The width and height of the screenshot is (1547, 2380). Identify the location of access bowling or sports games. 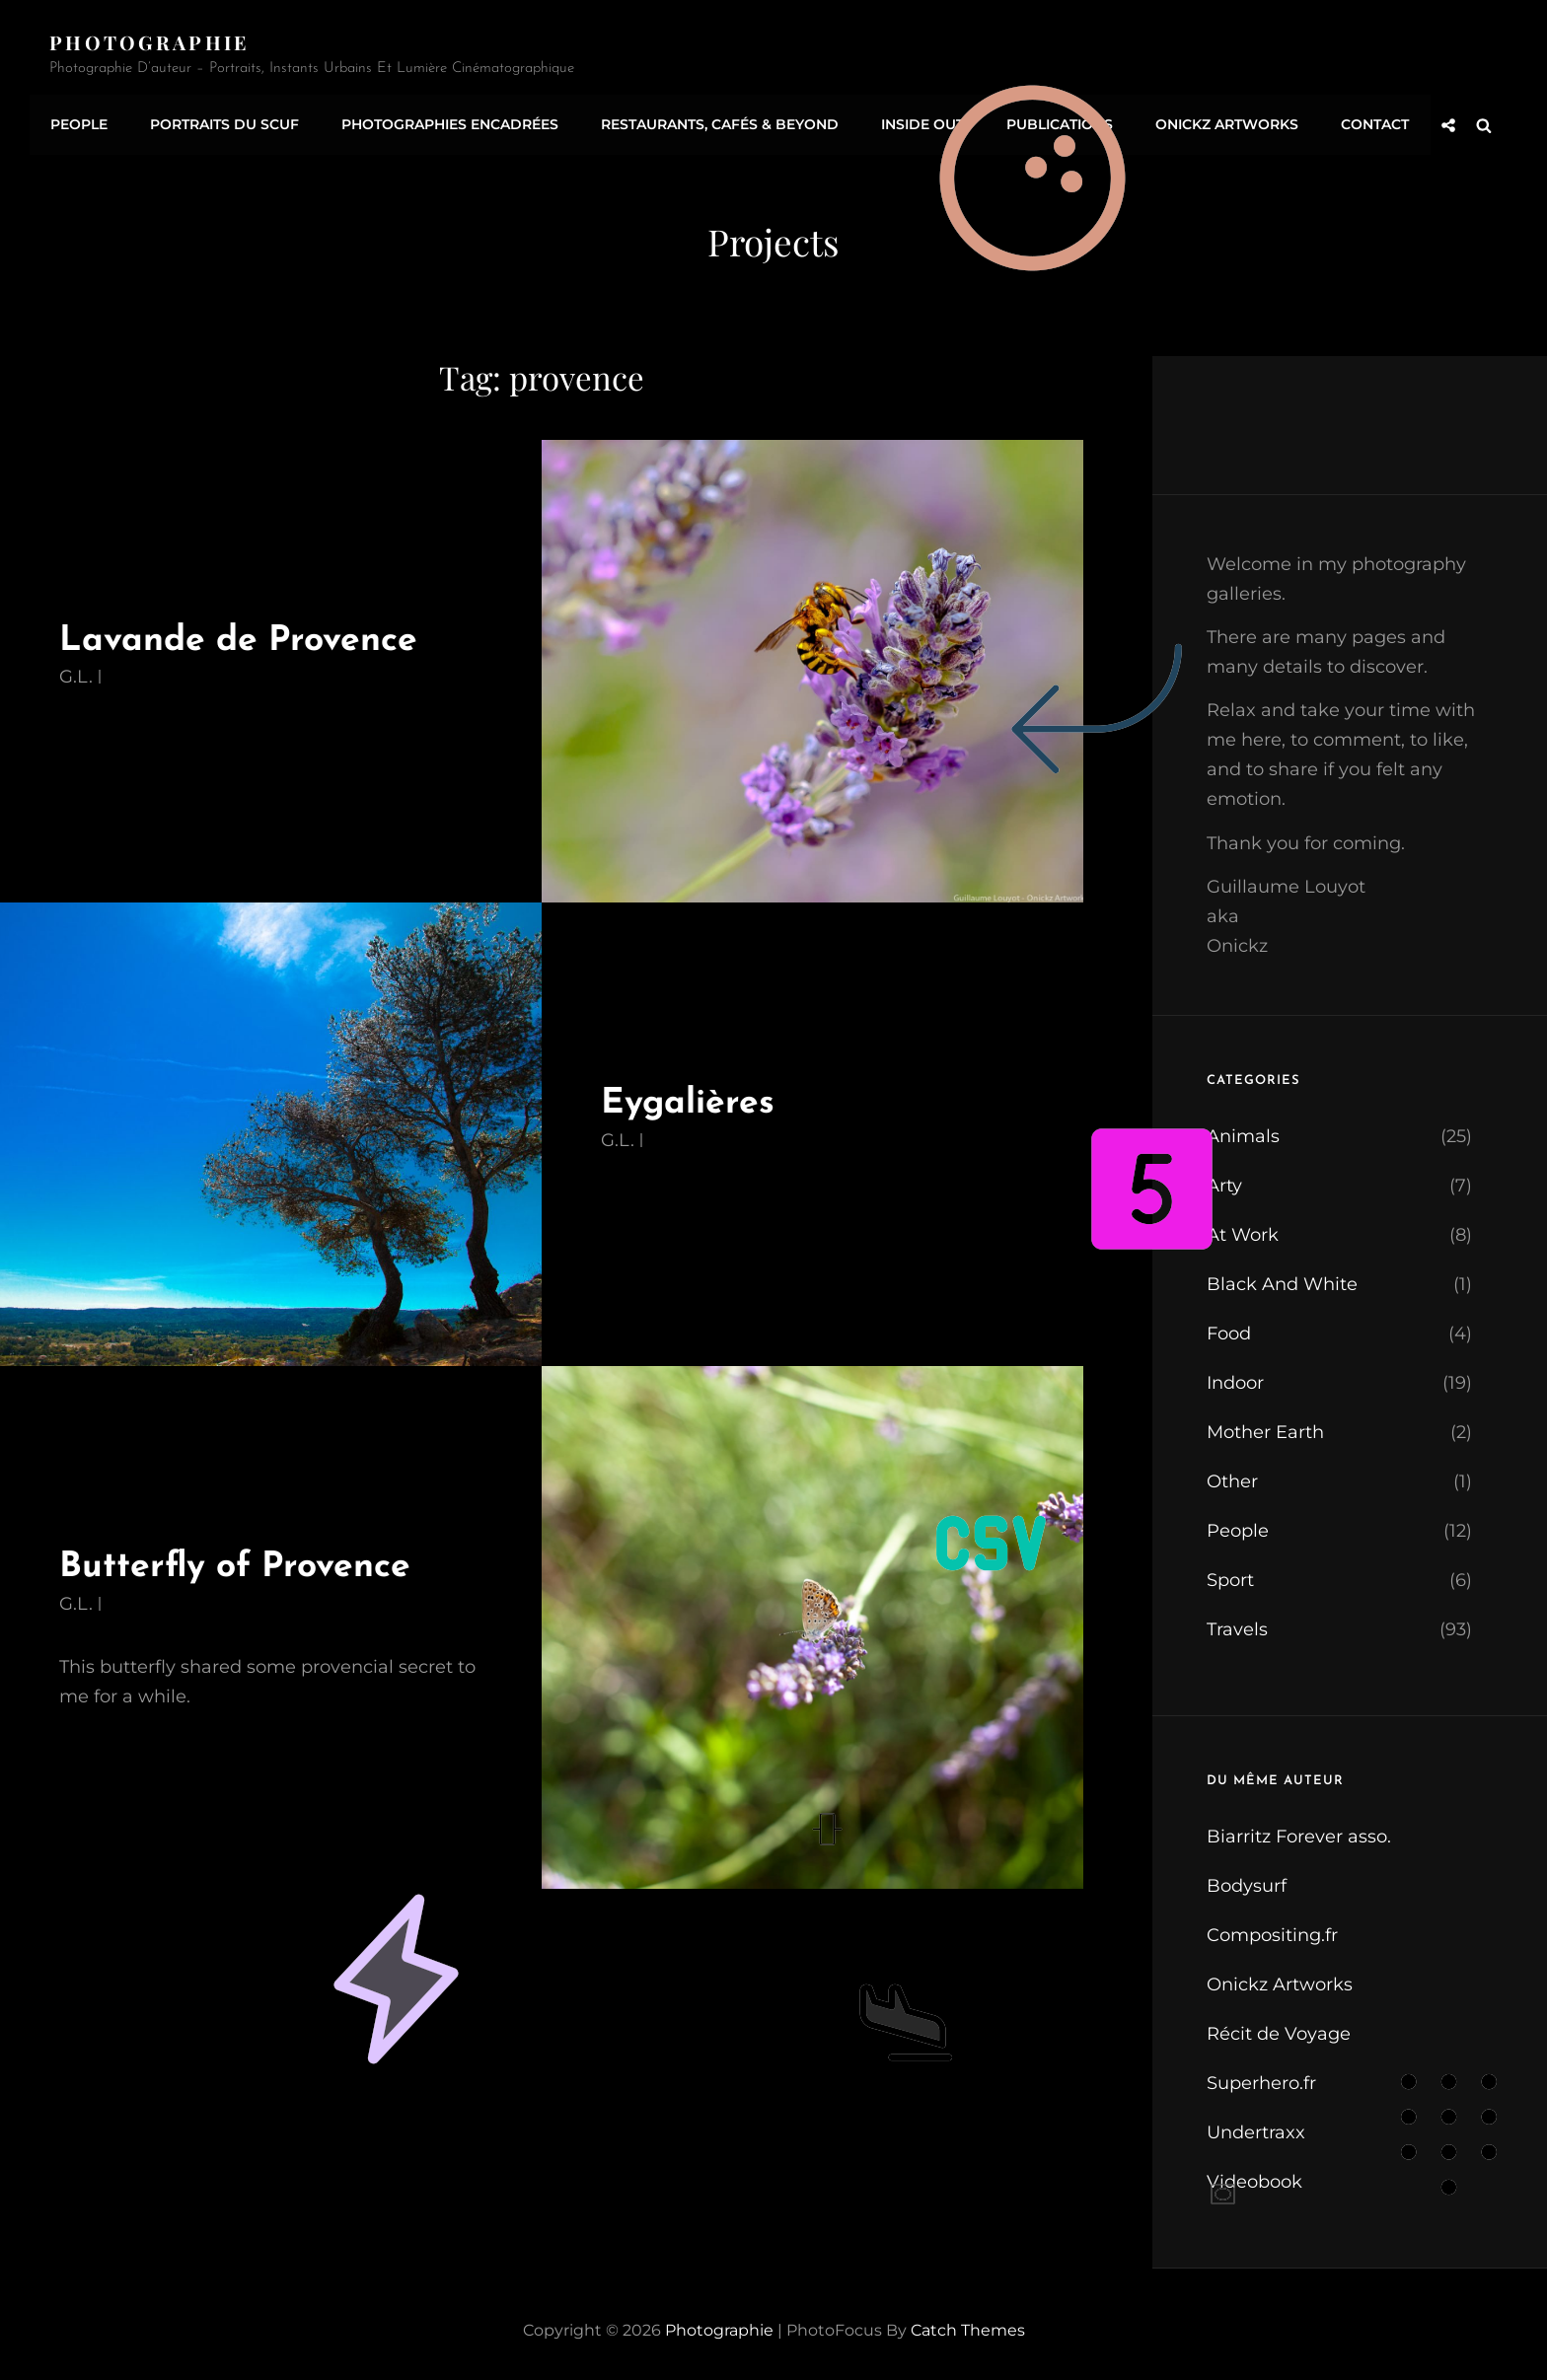
(1032, 178).